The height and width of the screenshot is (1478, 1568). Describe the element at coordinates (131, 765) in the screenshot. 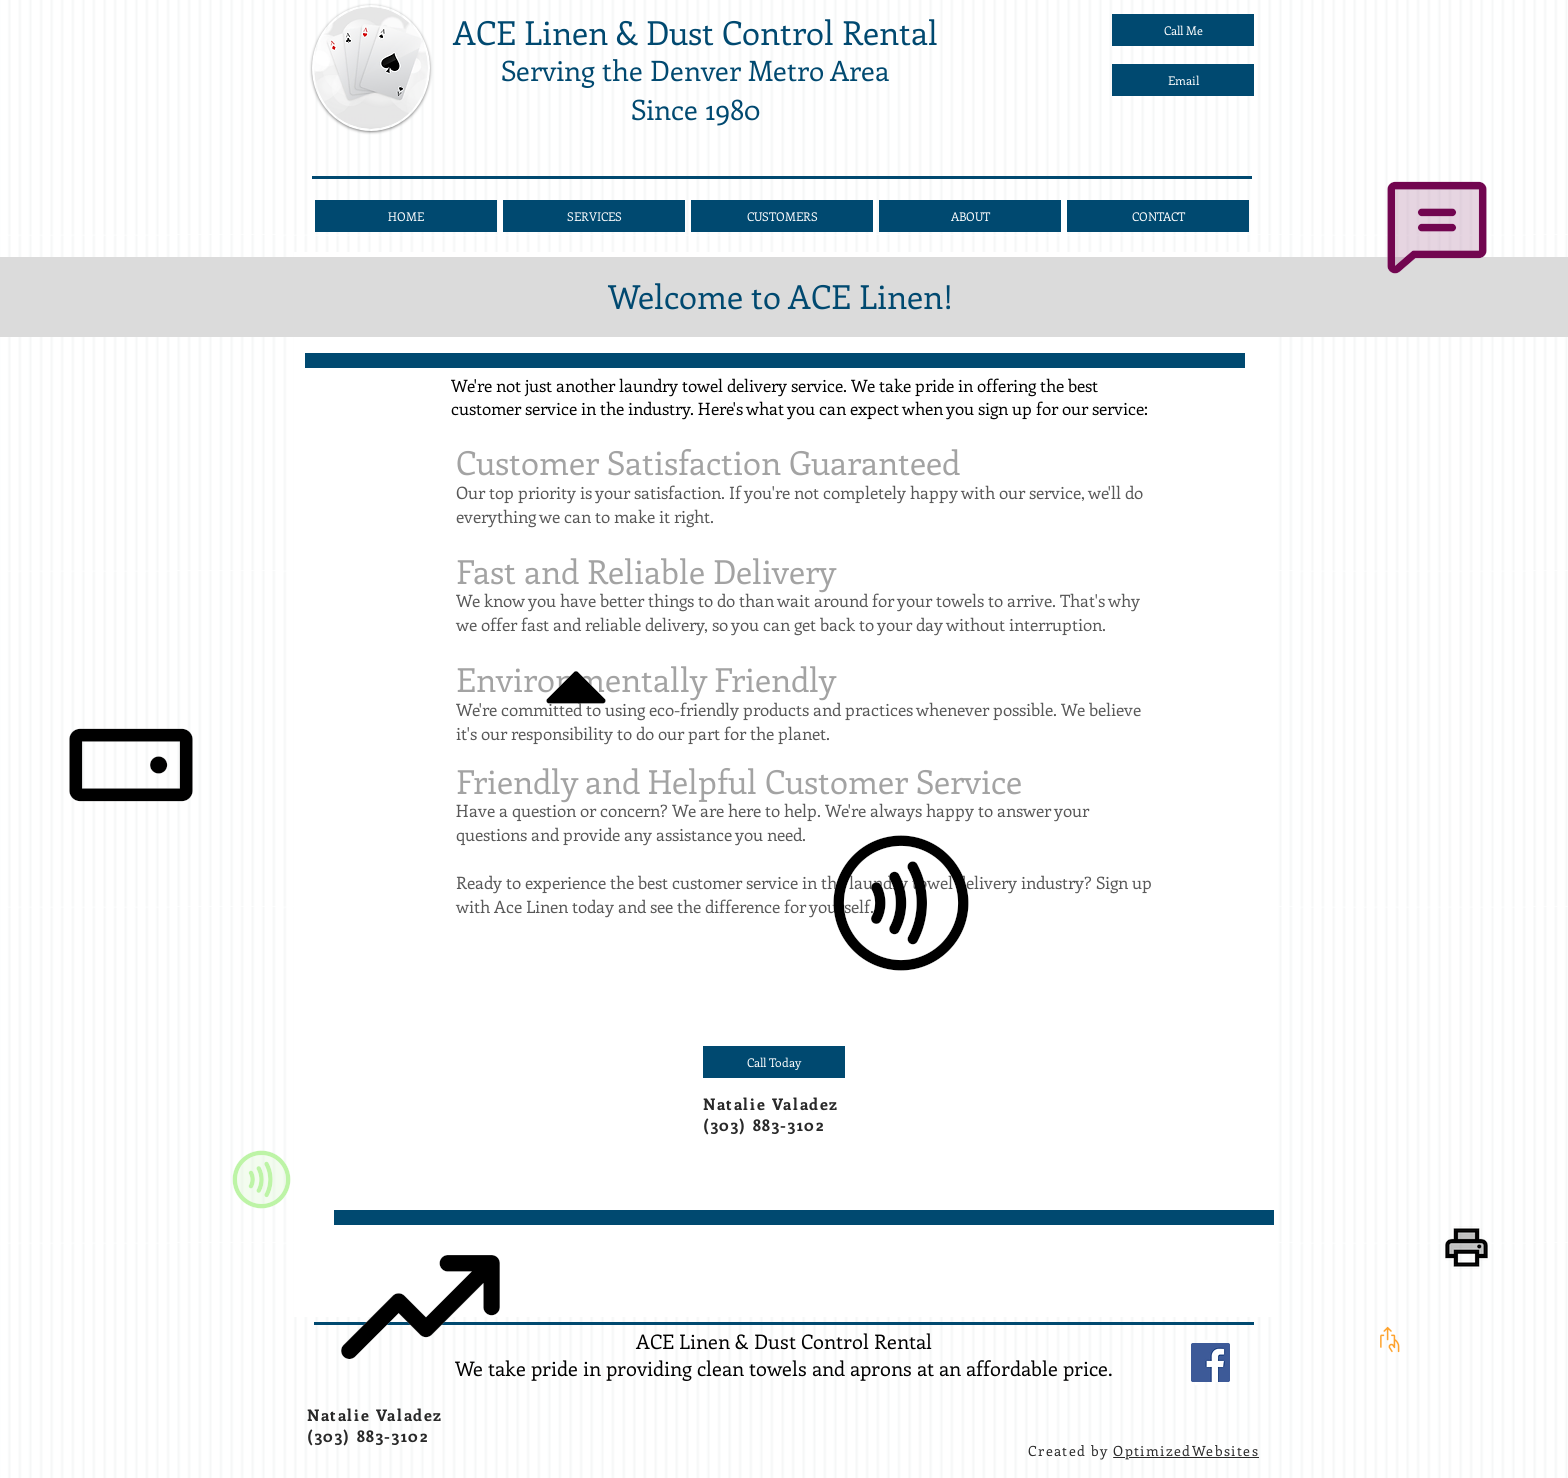

I see `access storage or hard drive settings` at that location.